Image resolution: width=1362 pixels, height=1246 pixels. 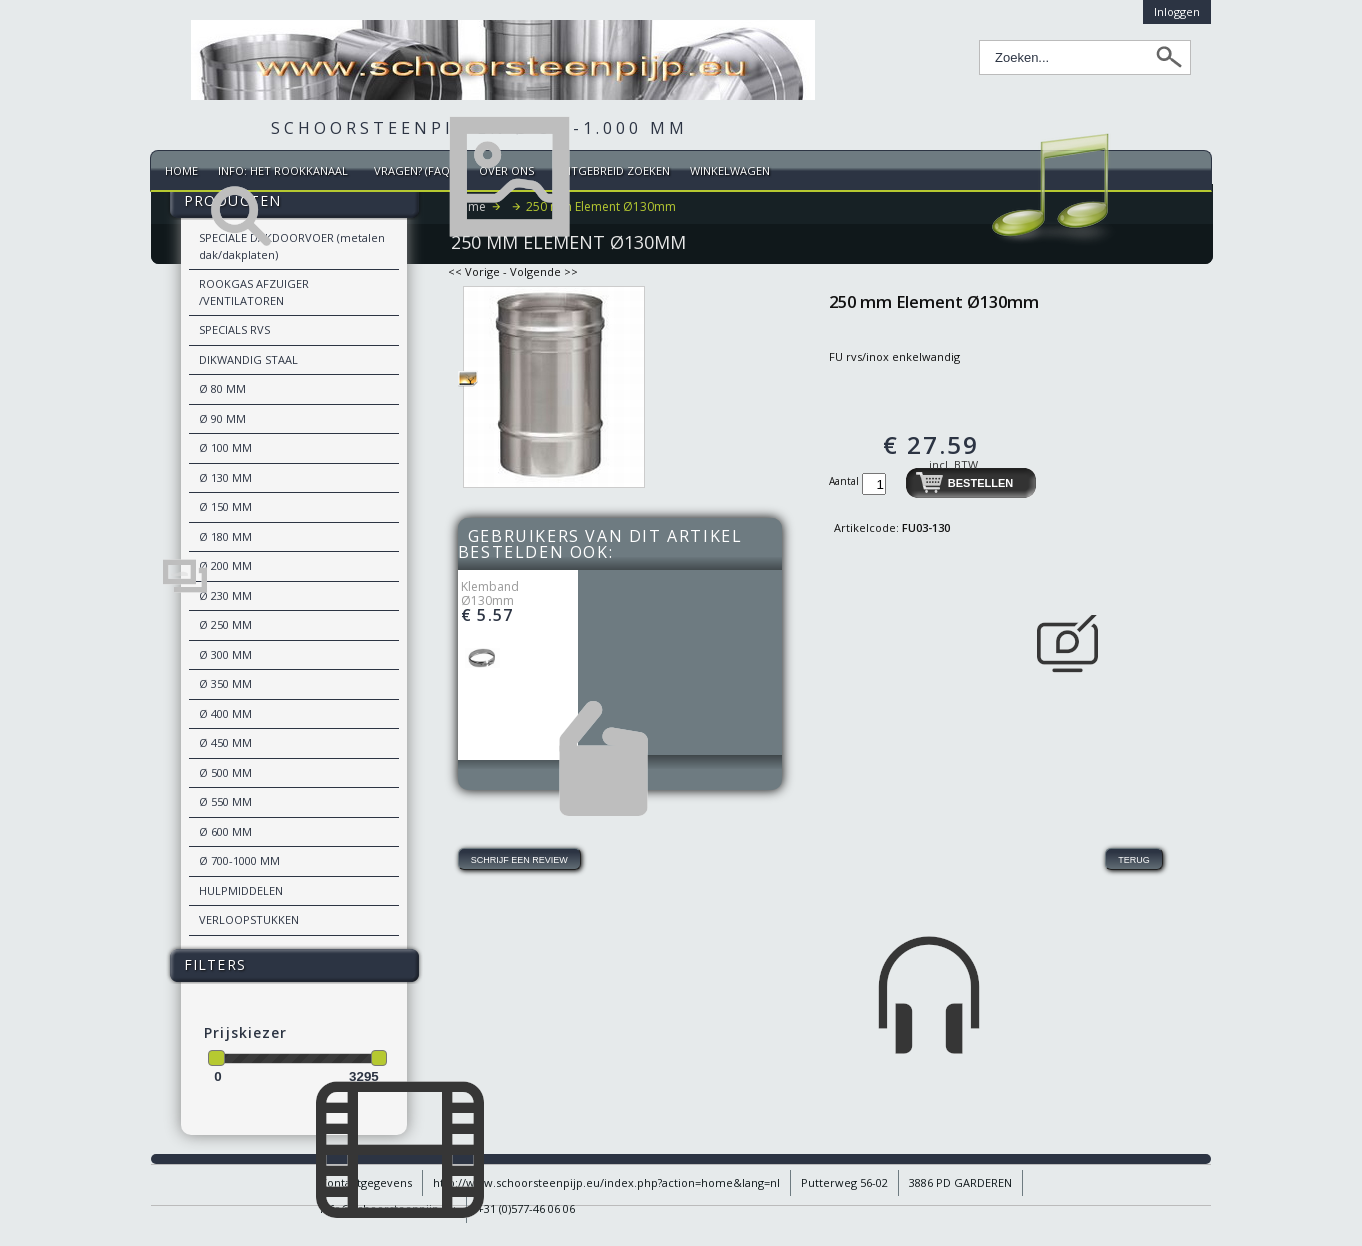 What do you see at coordinates (603, 745) in the screenshot?
I see `install new software or application` at bounding box center [603, 745].